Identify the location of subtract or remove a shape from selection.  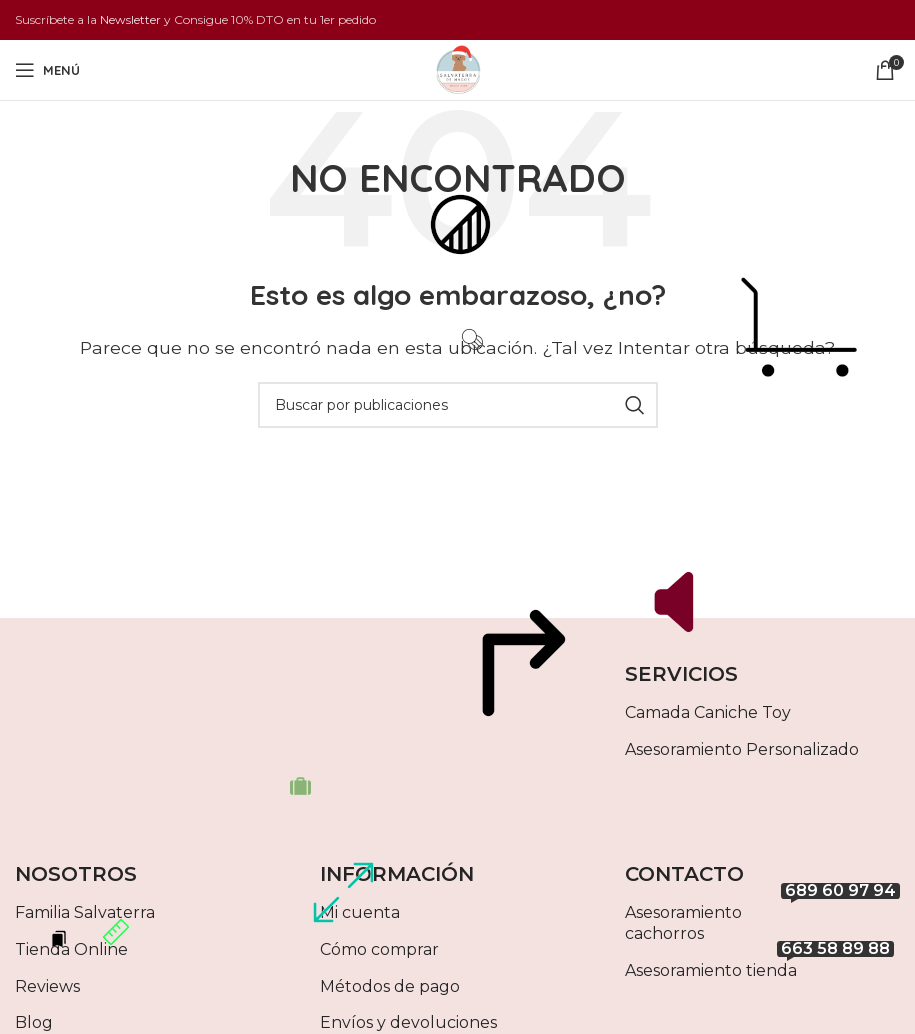
(472, 339).